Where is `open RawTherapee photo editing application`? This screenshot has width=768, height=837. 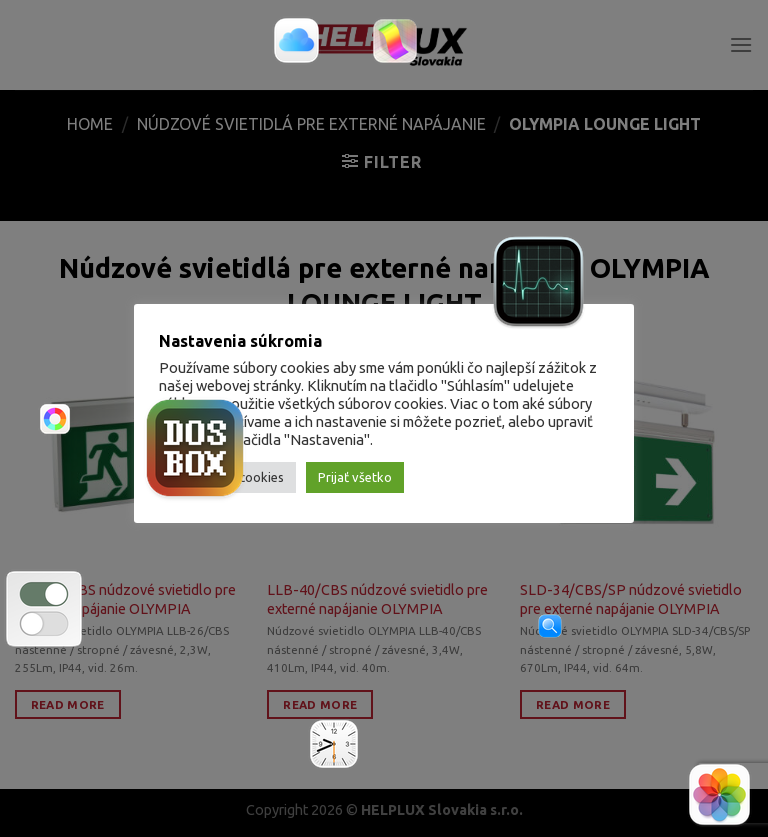 open RawTherapee photo editing application is located at coordinates (55, 419).